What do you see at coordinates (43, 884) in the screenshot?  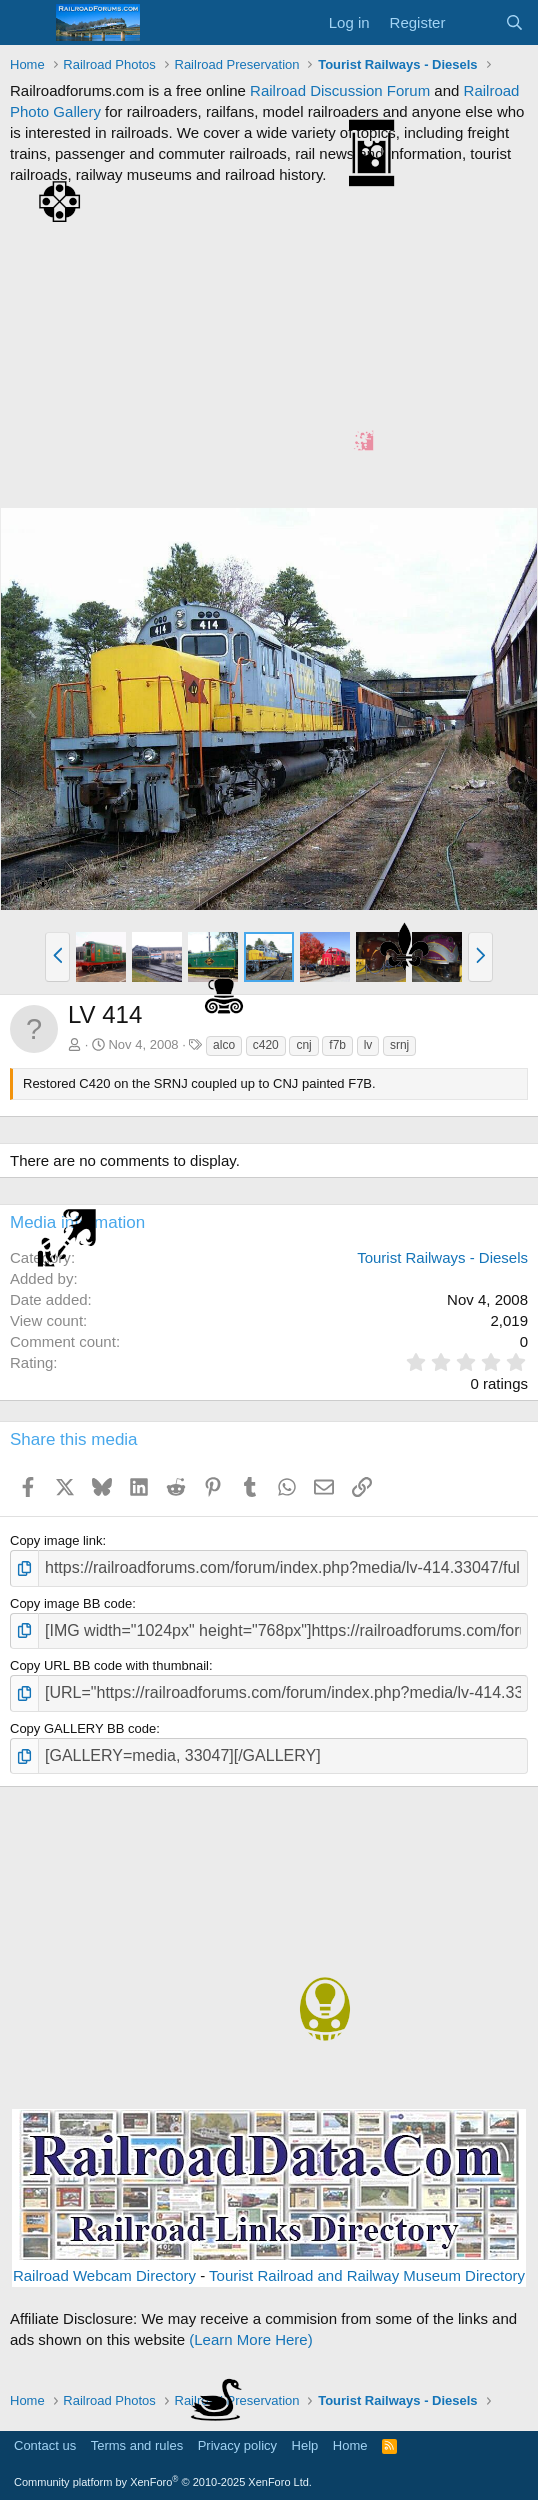 I see `select tiger character or avatar` at bounding box center [43, 884].